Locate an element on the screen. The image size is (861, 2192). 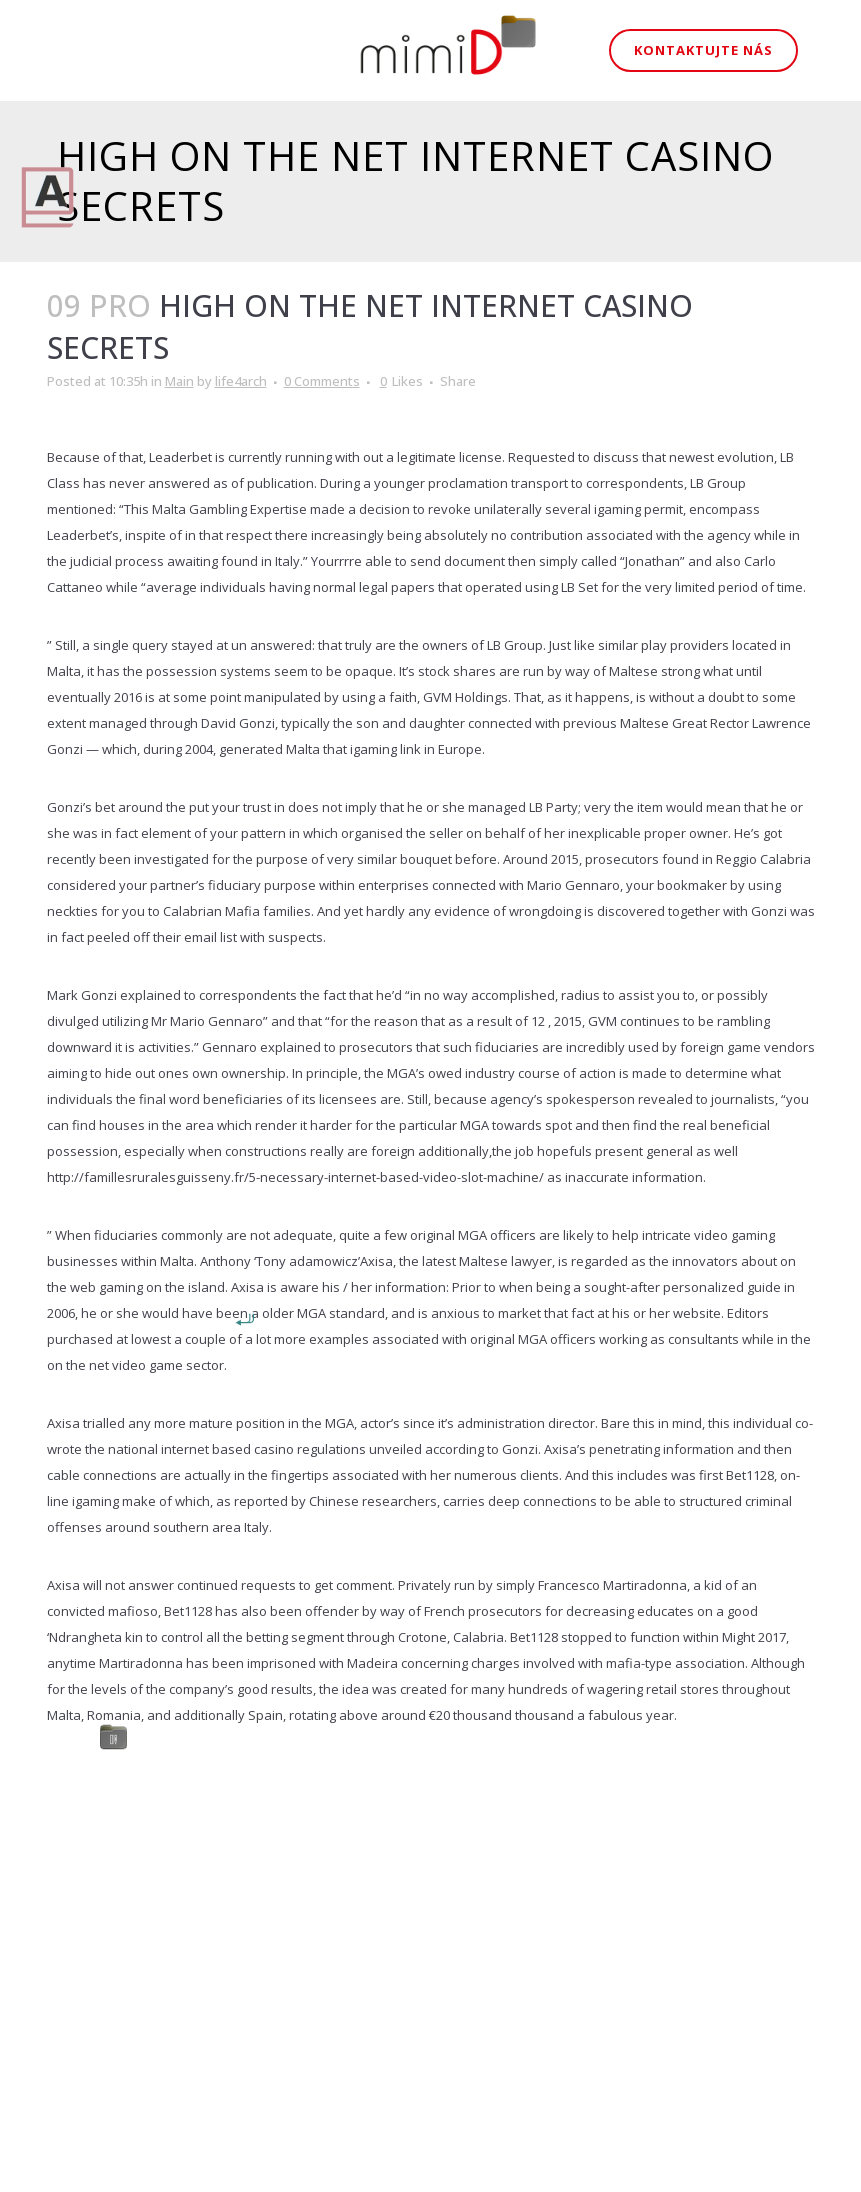
reply to all recipients of an email is located at coordinates (244, 1318).